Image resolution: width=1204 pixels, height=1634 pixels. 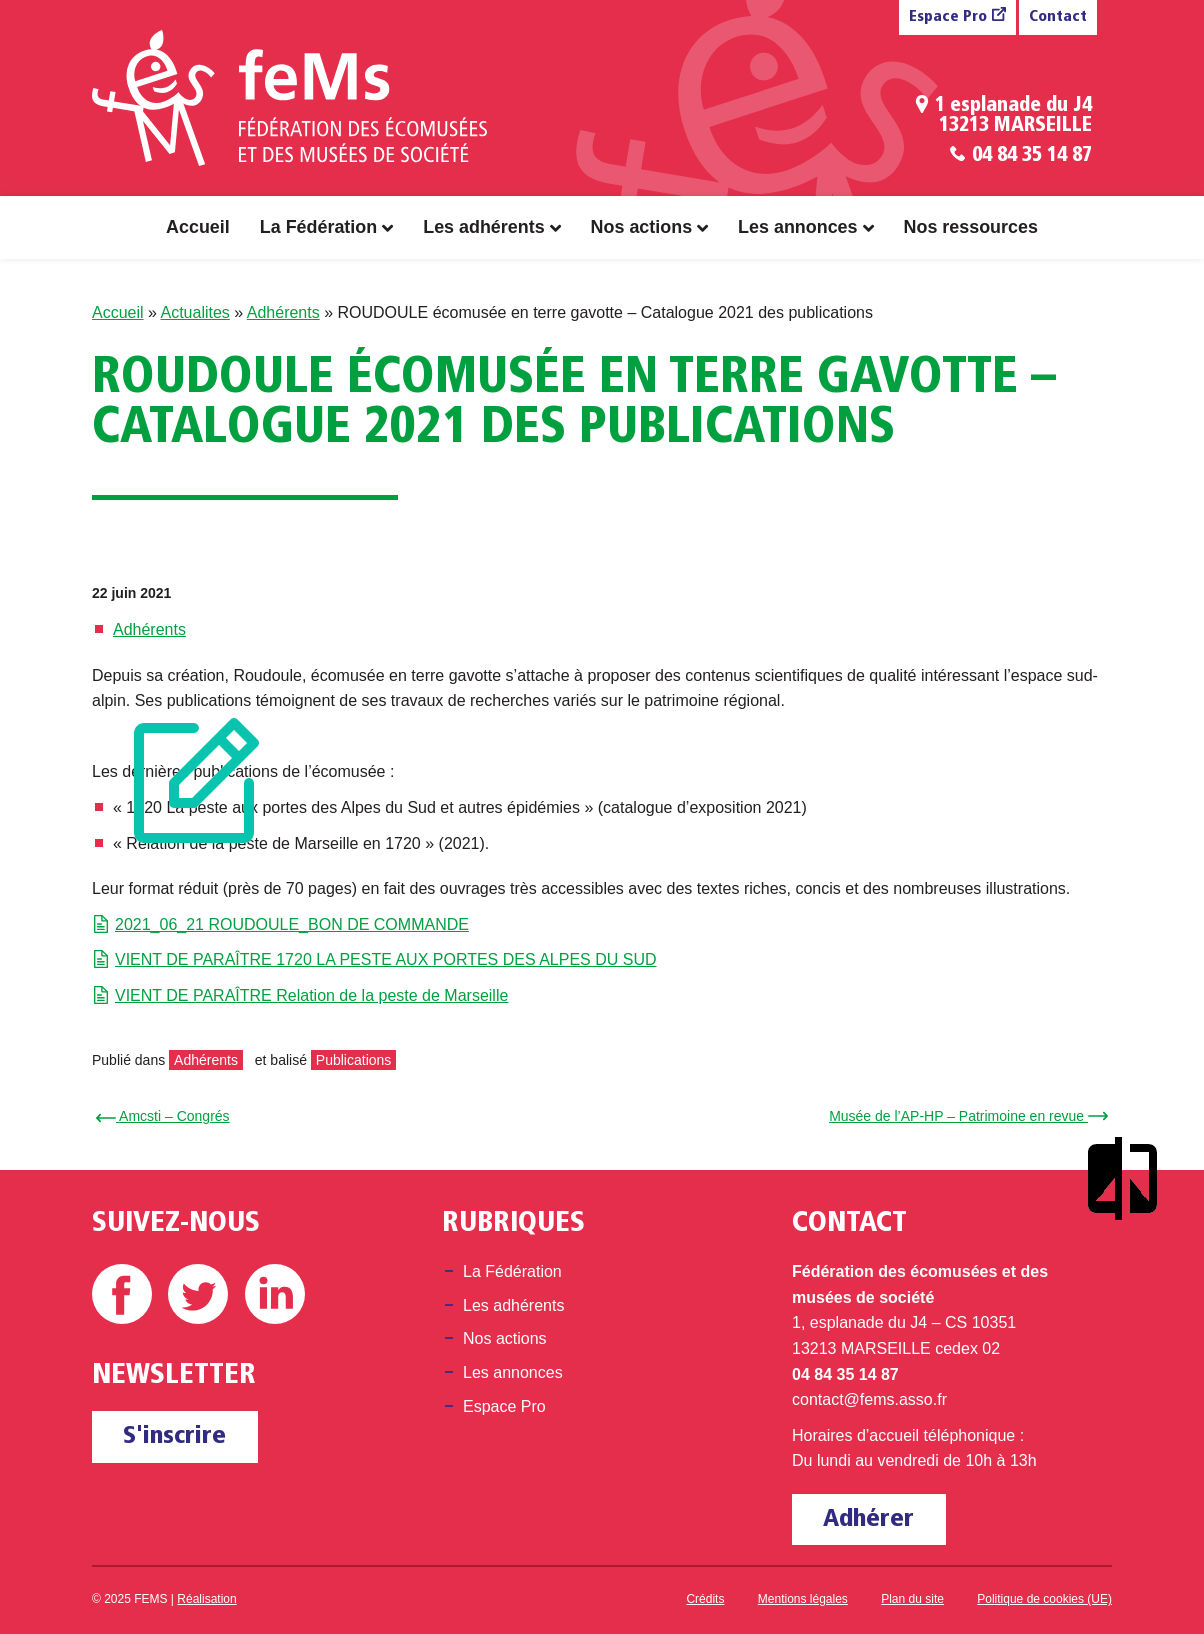 What do you see at coordinates (194, 783) in the screenshot?
I see `compose a new note` at bounding box center [194, 783].